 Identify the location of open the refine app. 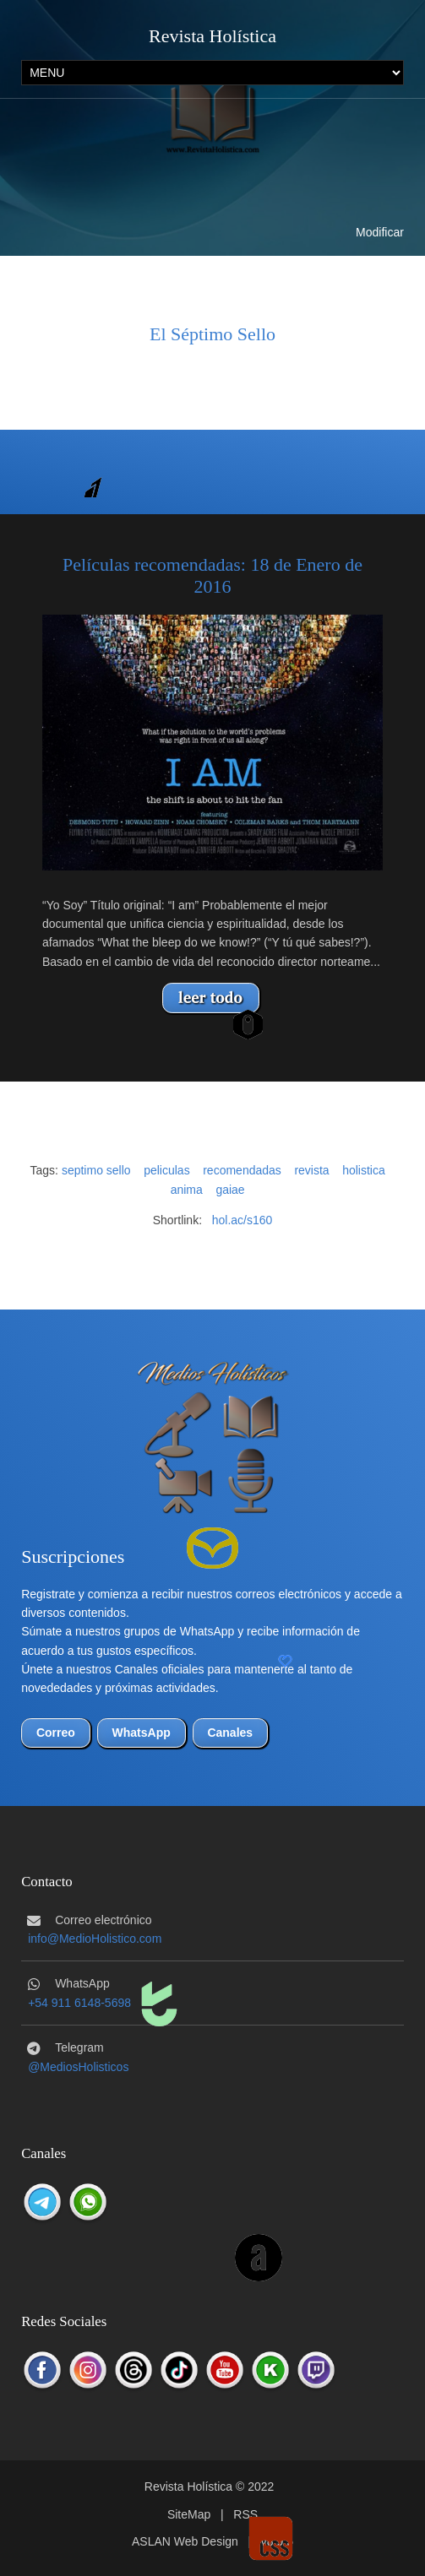
(248, 1024).